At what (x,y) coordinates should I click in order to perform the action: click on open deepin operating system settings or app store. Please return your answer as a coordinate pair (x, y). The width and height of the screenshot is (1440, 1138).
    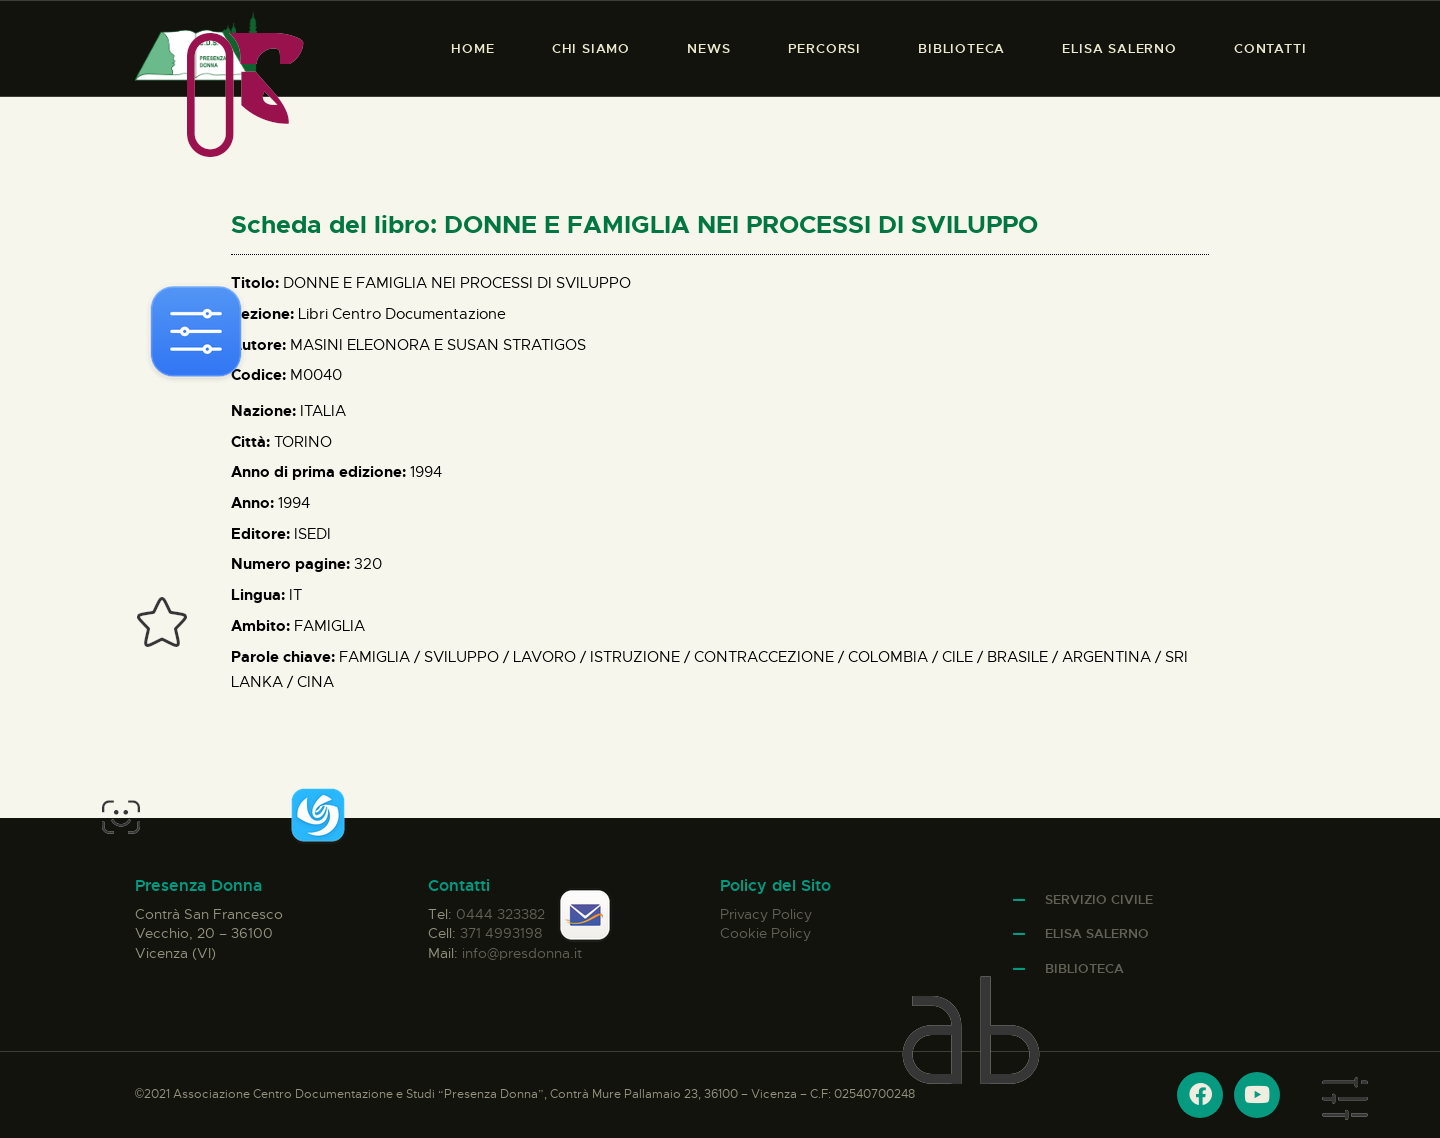
    Looking at the image, I should click on (318, 815).